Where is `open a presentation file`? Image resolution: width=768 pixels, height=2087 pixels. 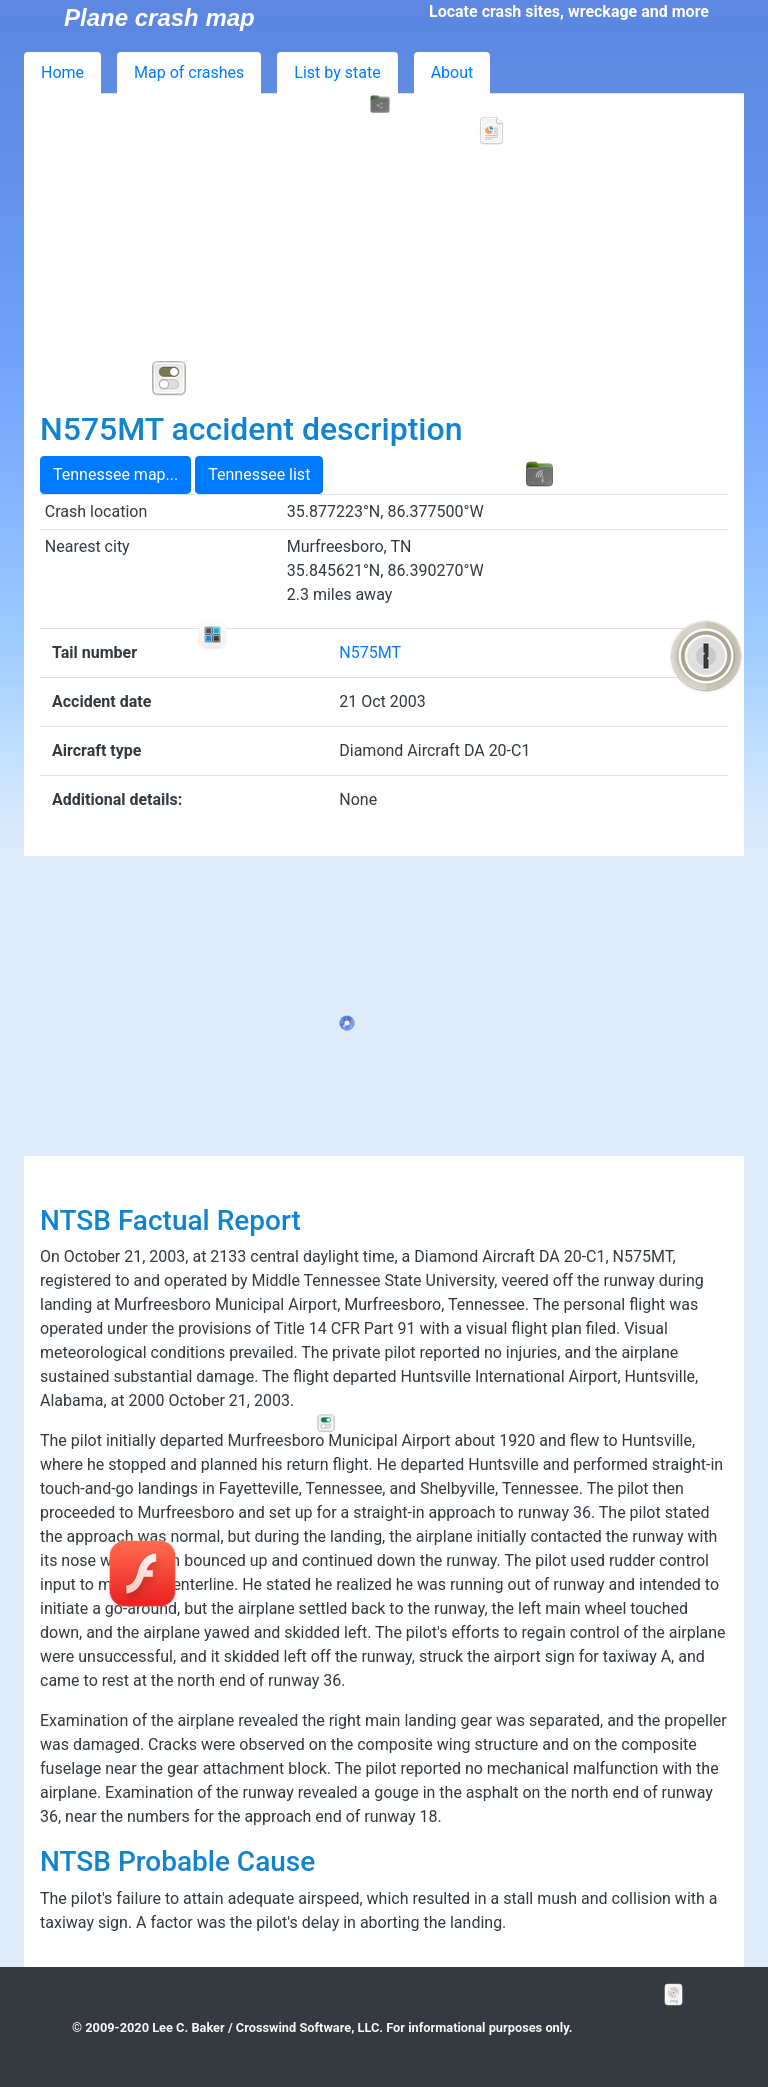
open a presentation file is located at coordinates (491, 130).